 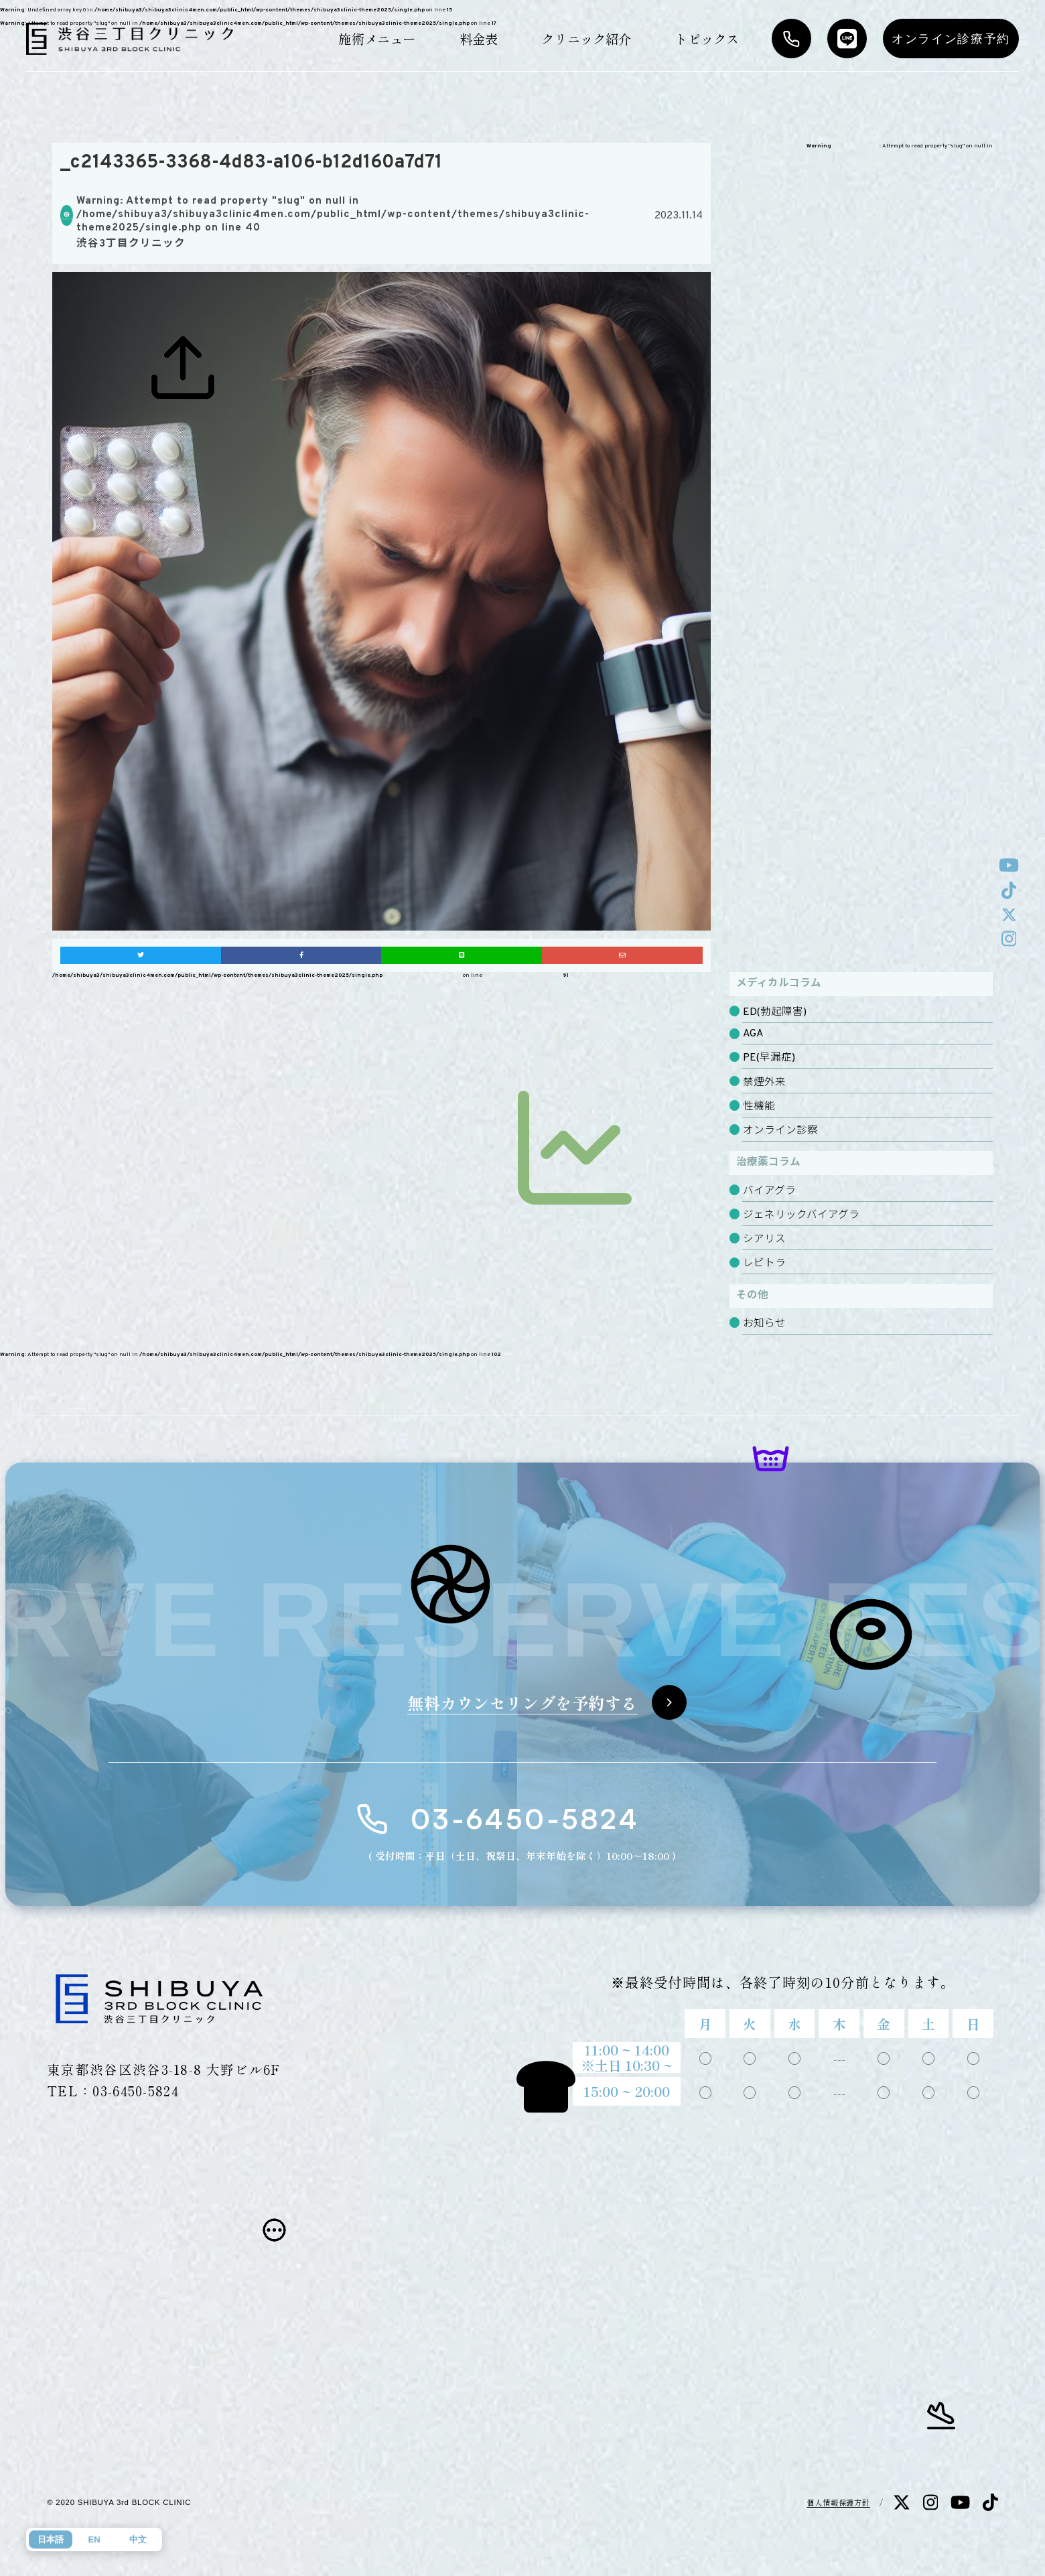 What do you see at coordinates (941, 2415) in the screenshot?
I see `indicates arriving flight status` at bounding box center [941, 2415].